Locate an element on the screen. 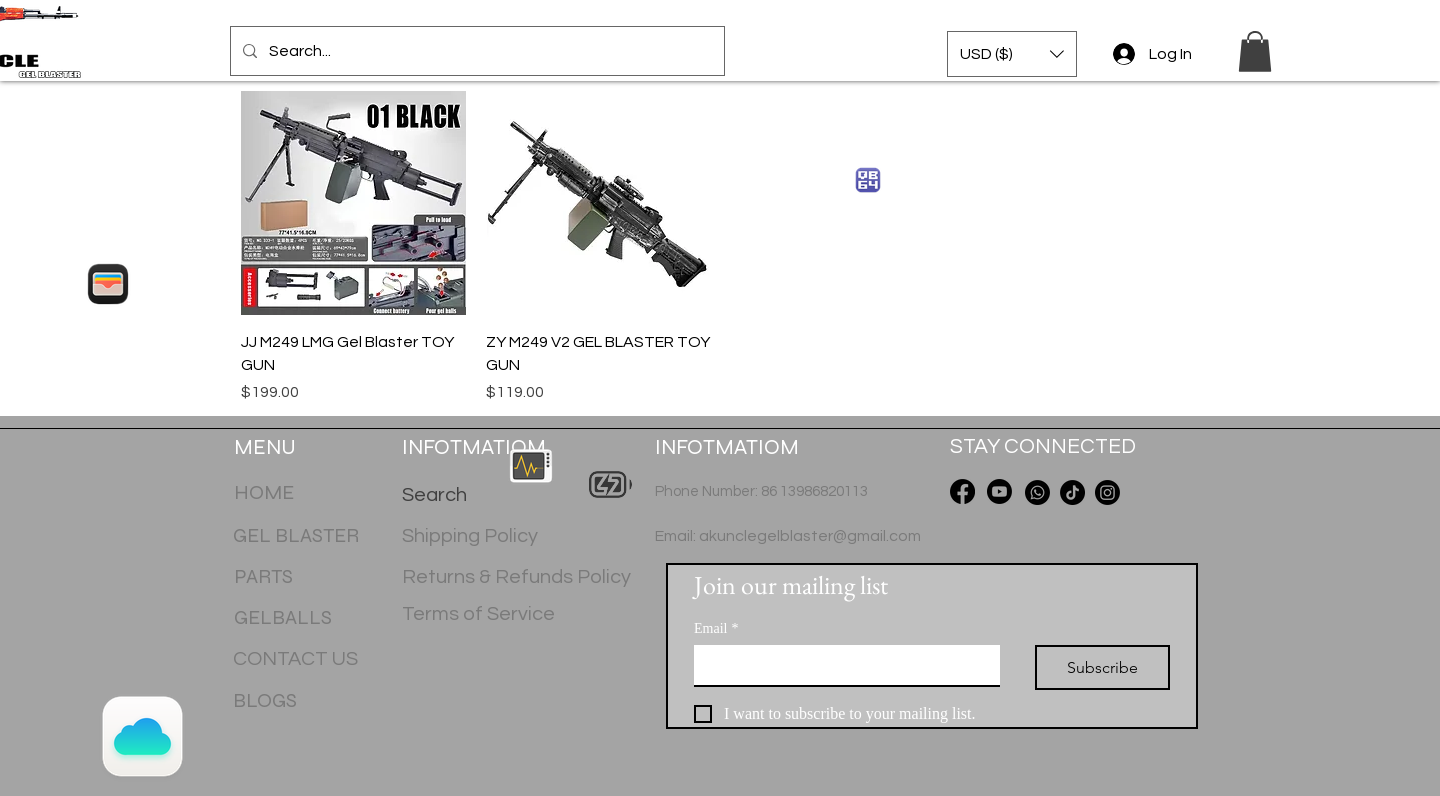 The width and height of the screenshot is (1440, 796). launch the QB64 programming environment is located at coordinates (868, 180).